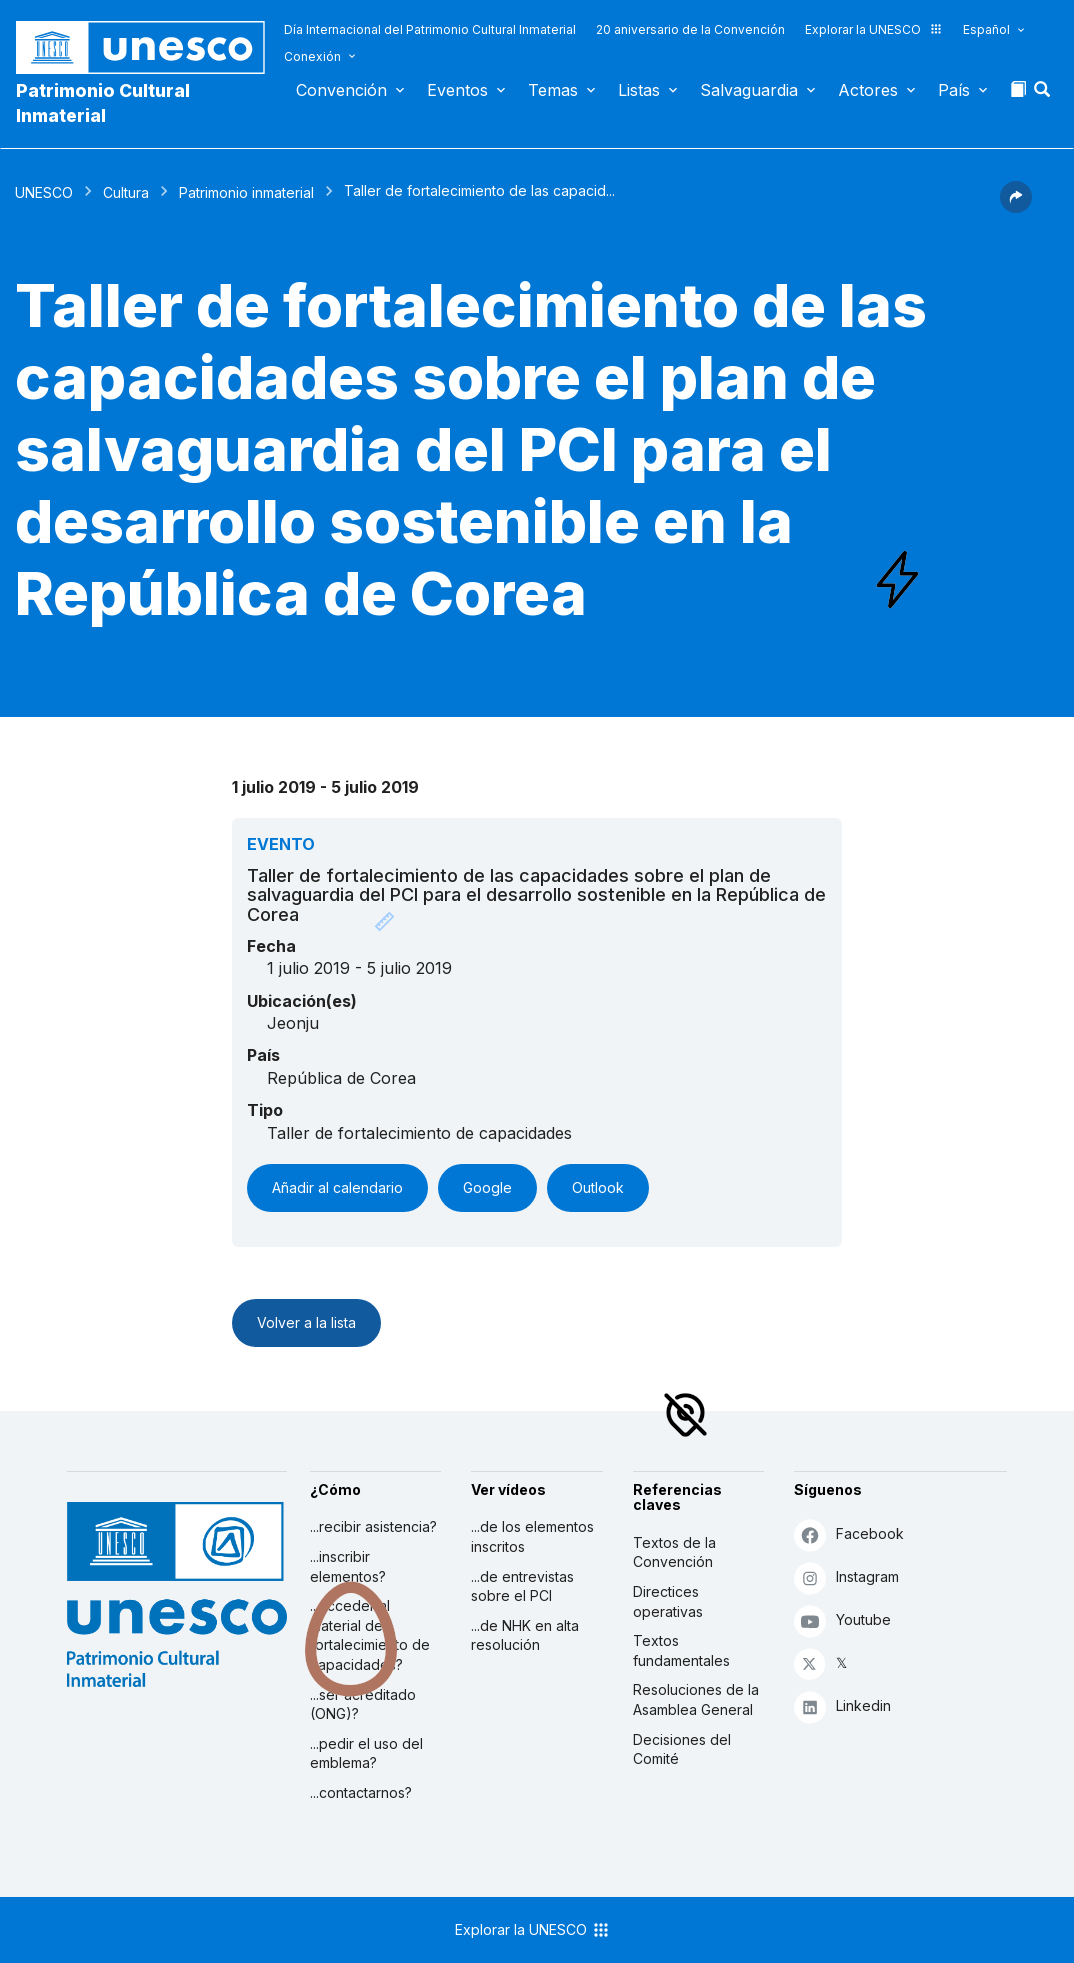  Describe the element at coordinates (897, 579) in the screenshot. I see `toggle flash on for camera` at that location.